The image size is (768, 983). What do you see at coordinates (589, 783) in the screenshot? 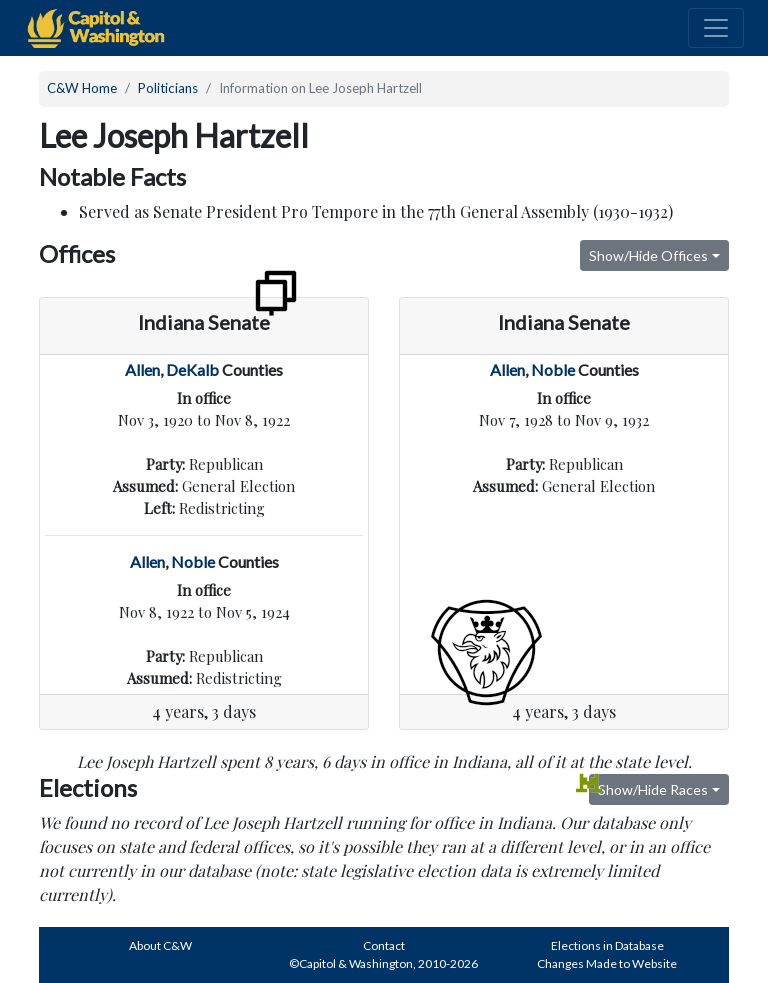
I see `Mistral AI logo` at bounding box center [589, 783].